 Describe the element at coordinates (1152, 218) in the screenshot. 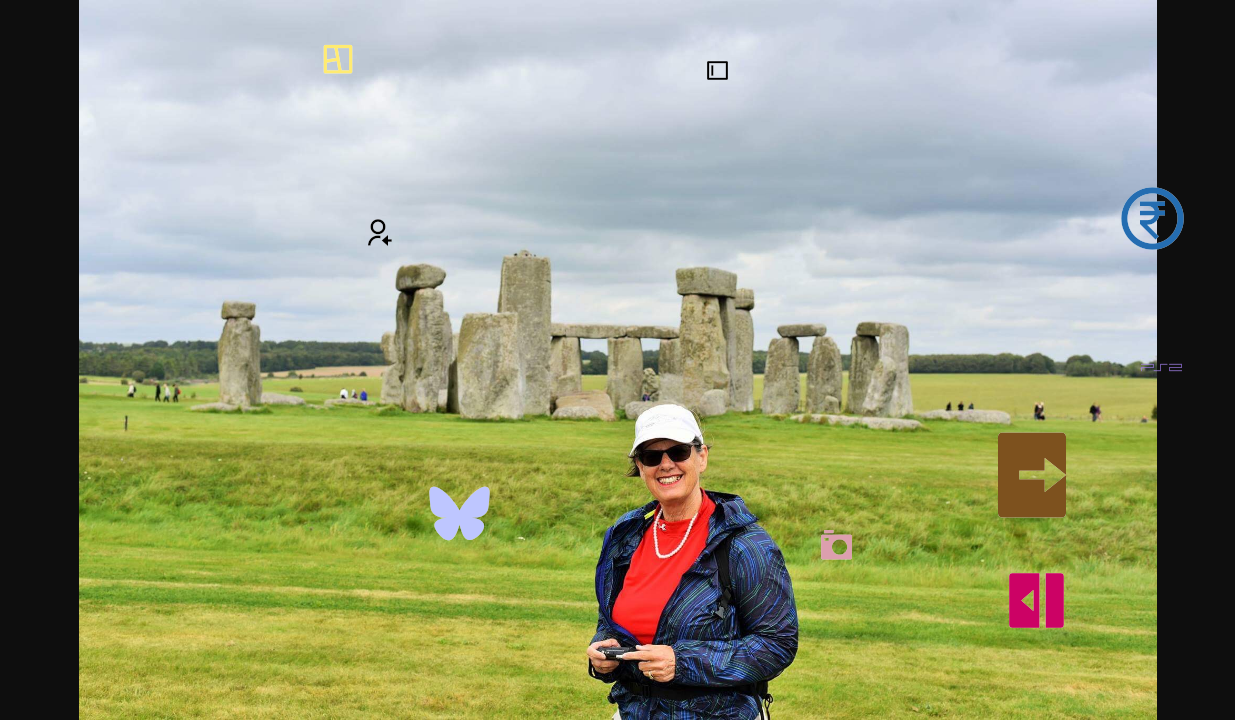

I see `view balance or payment amount in rupees` at that location.